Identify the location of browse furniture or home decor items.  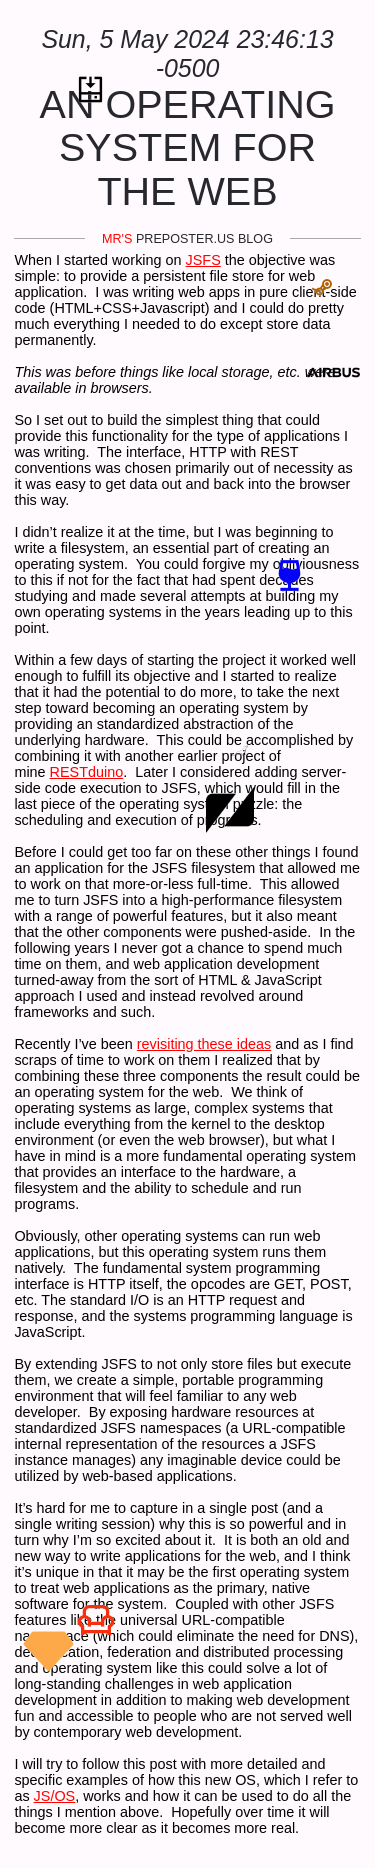
(96, 1620).